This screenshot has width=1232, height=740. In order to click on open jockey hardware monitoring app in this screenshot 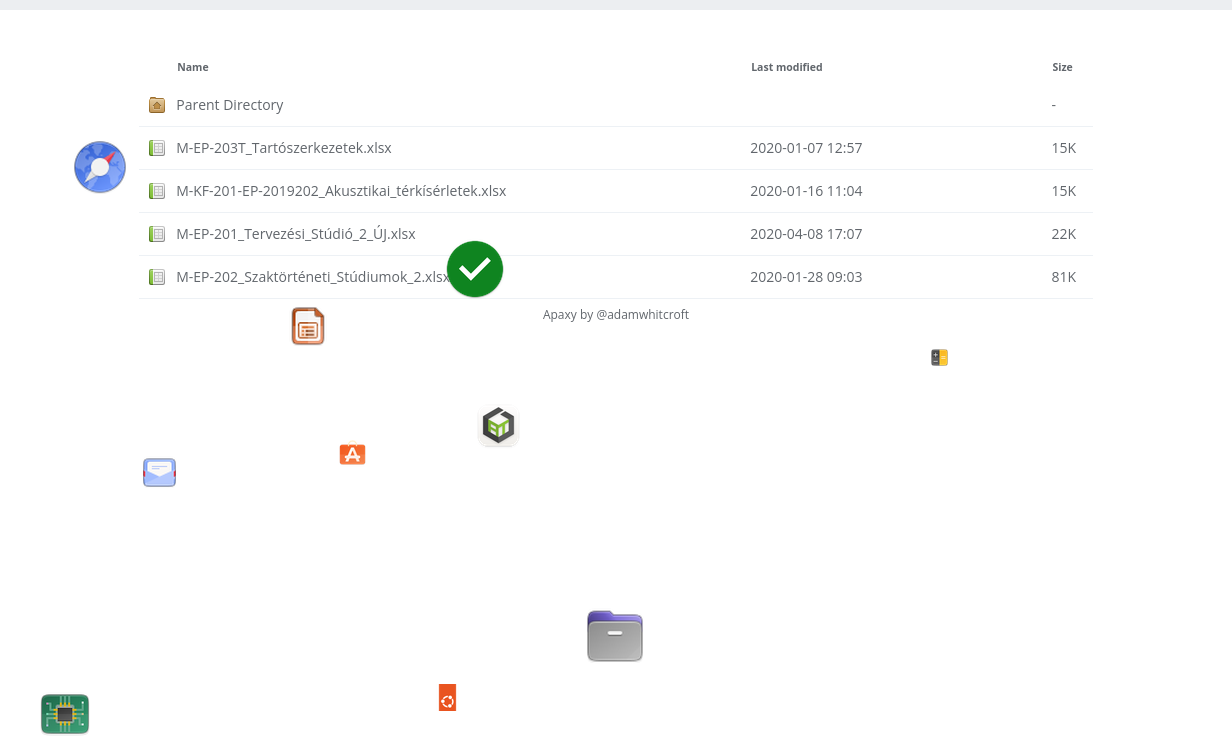, I will do `click(65, 714)`.